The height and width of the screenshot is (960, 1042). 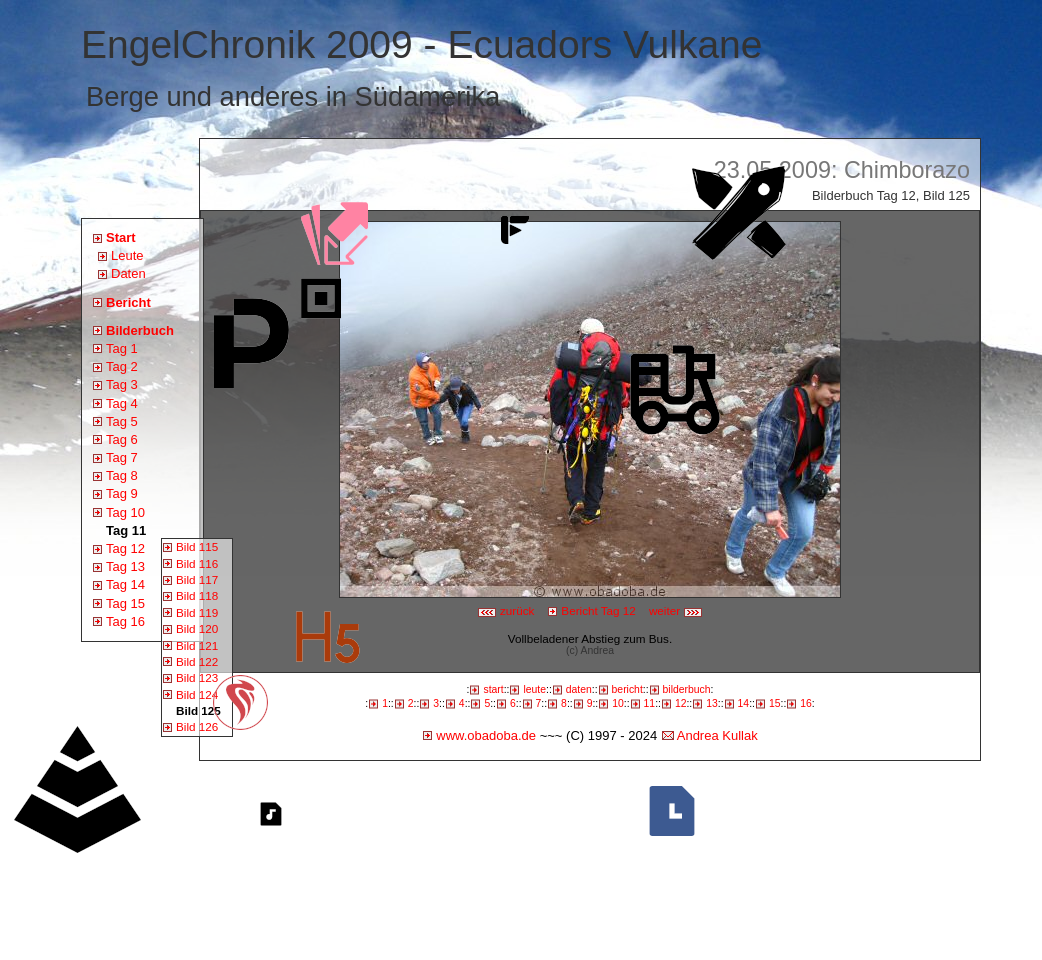 What do you see at coordinates (515, 230) in the screenshot?
I see `open FreeTube app` at bounding box center [515, 230].